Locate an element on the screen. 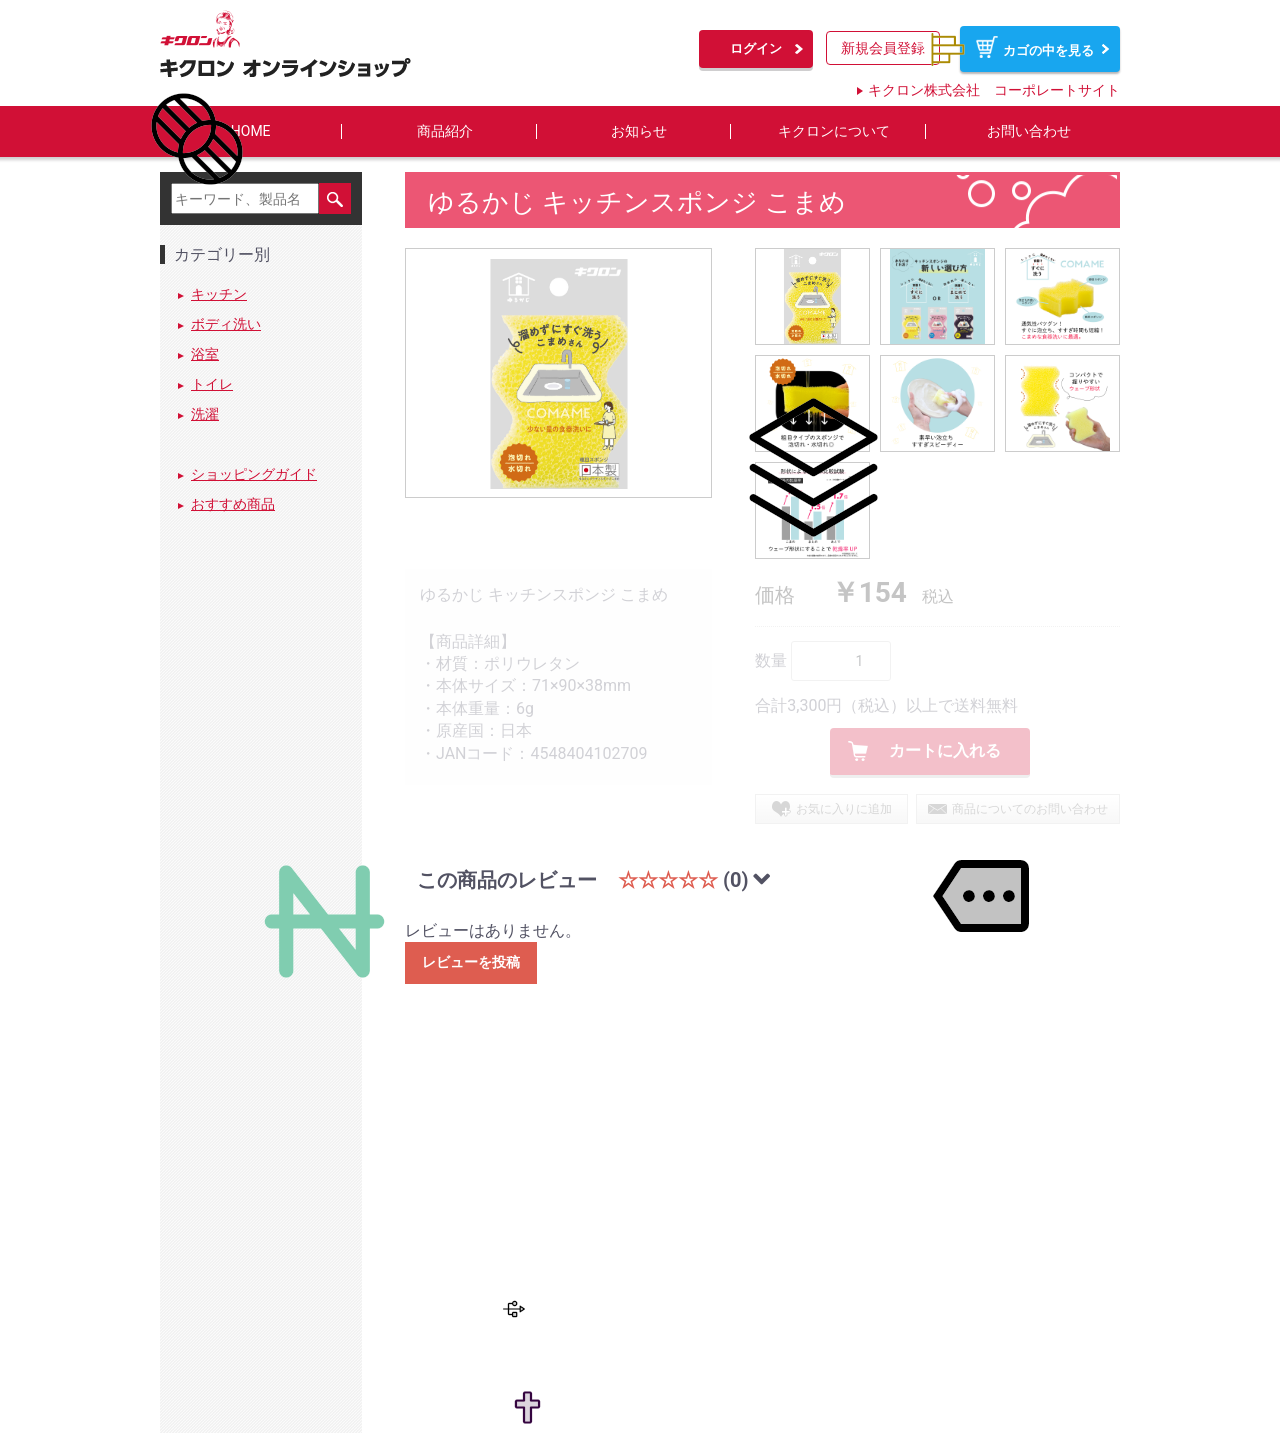  exclude overlapping elements from selection is located at coordinates (197, 139).